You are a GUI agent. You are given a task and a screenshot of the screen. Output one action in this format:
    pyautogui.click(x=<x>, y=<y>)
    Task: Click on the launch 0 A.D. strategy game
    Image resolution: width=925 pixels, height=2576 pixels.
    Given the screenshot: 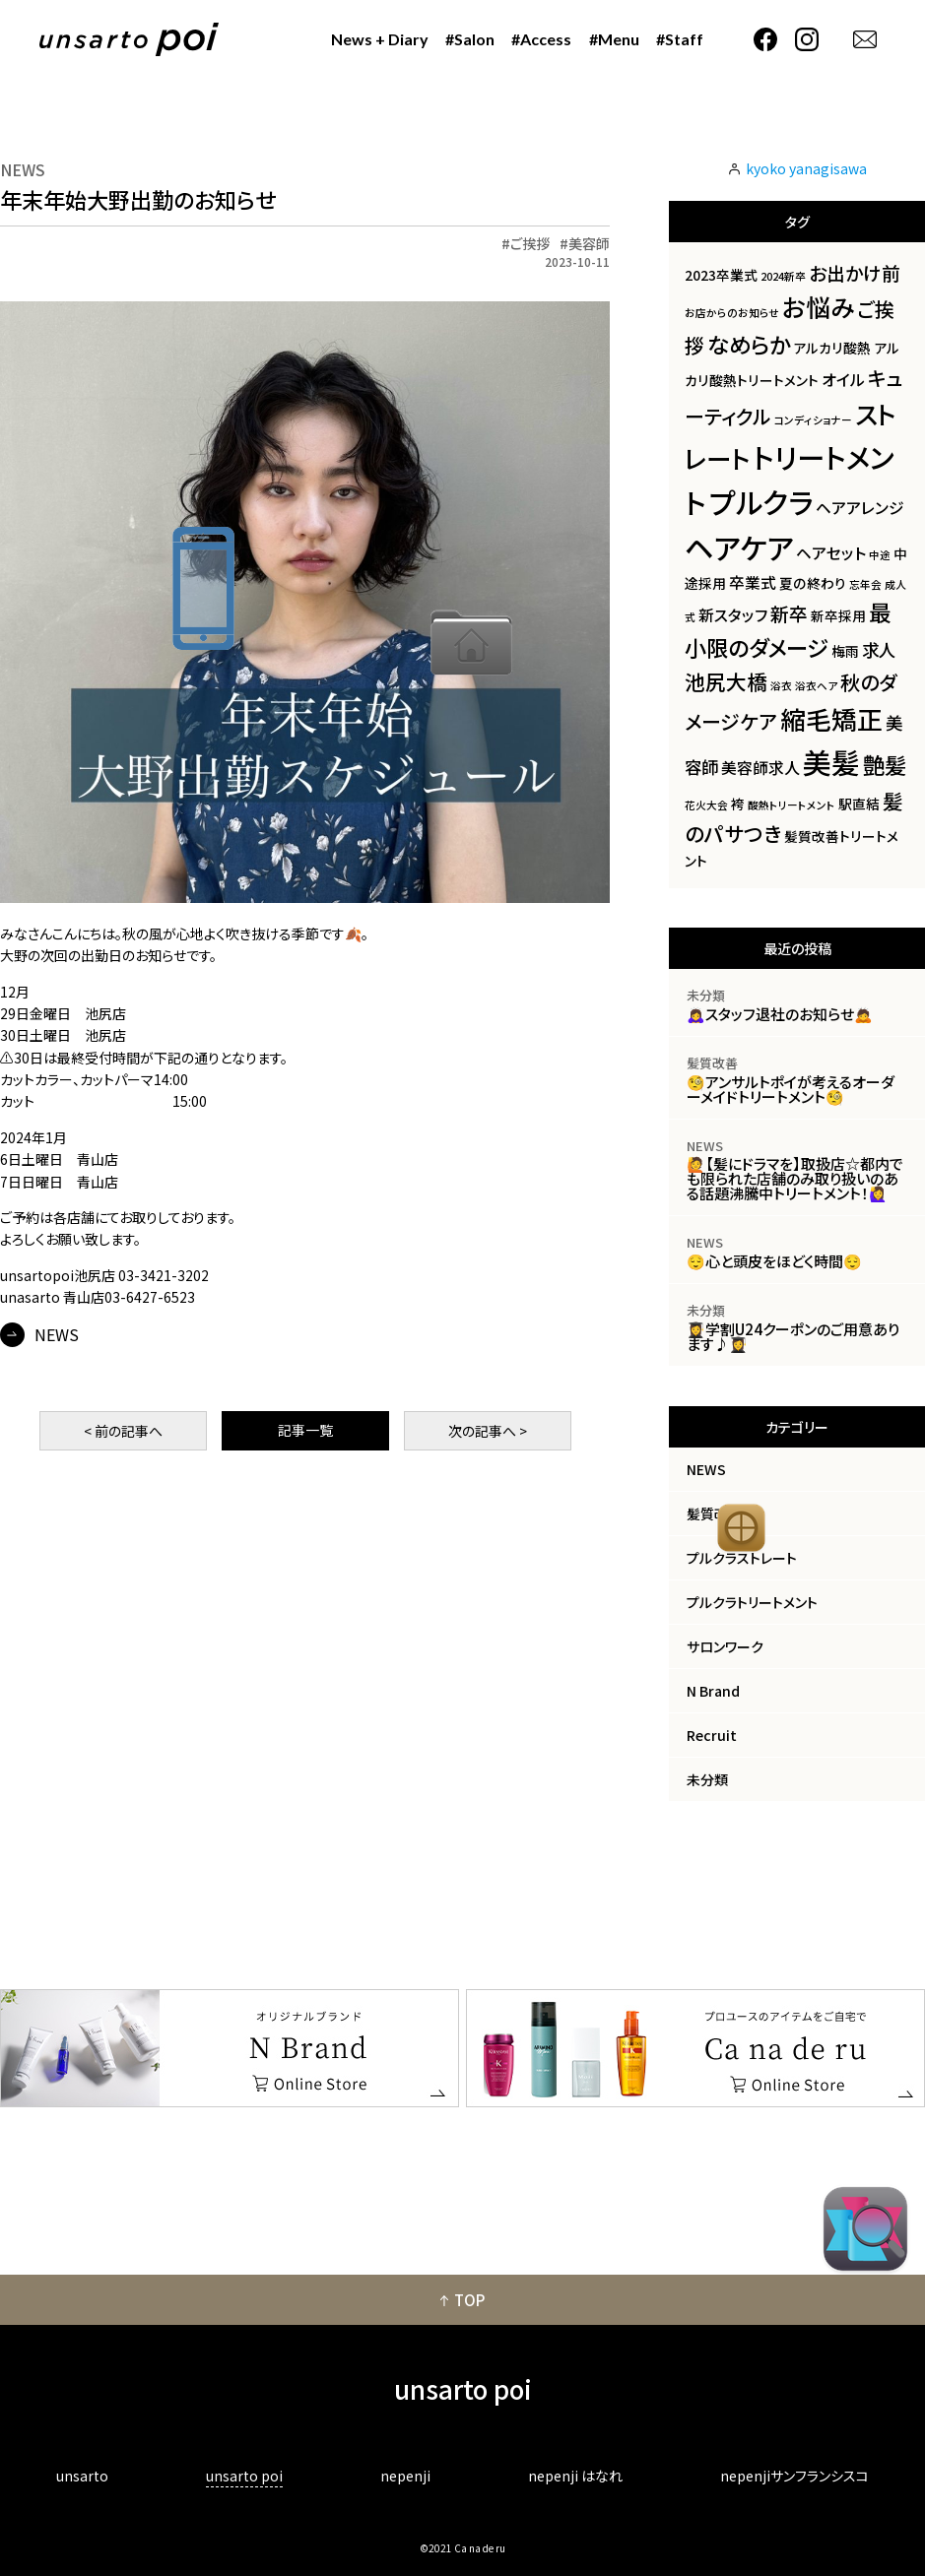 What is the action you would take?
    pyautogui.click(x=741, y=1527)
    